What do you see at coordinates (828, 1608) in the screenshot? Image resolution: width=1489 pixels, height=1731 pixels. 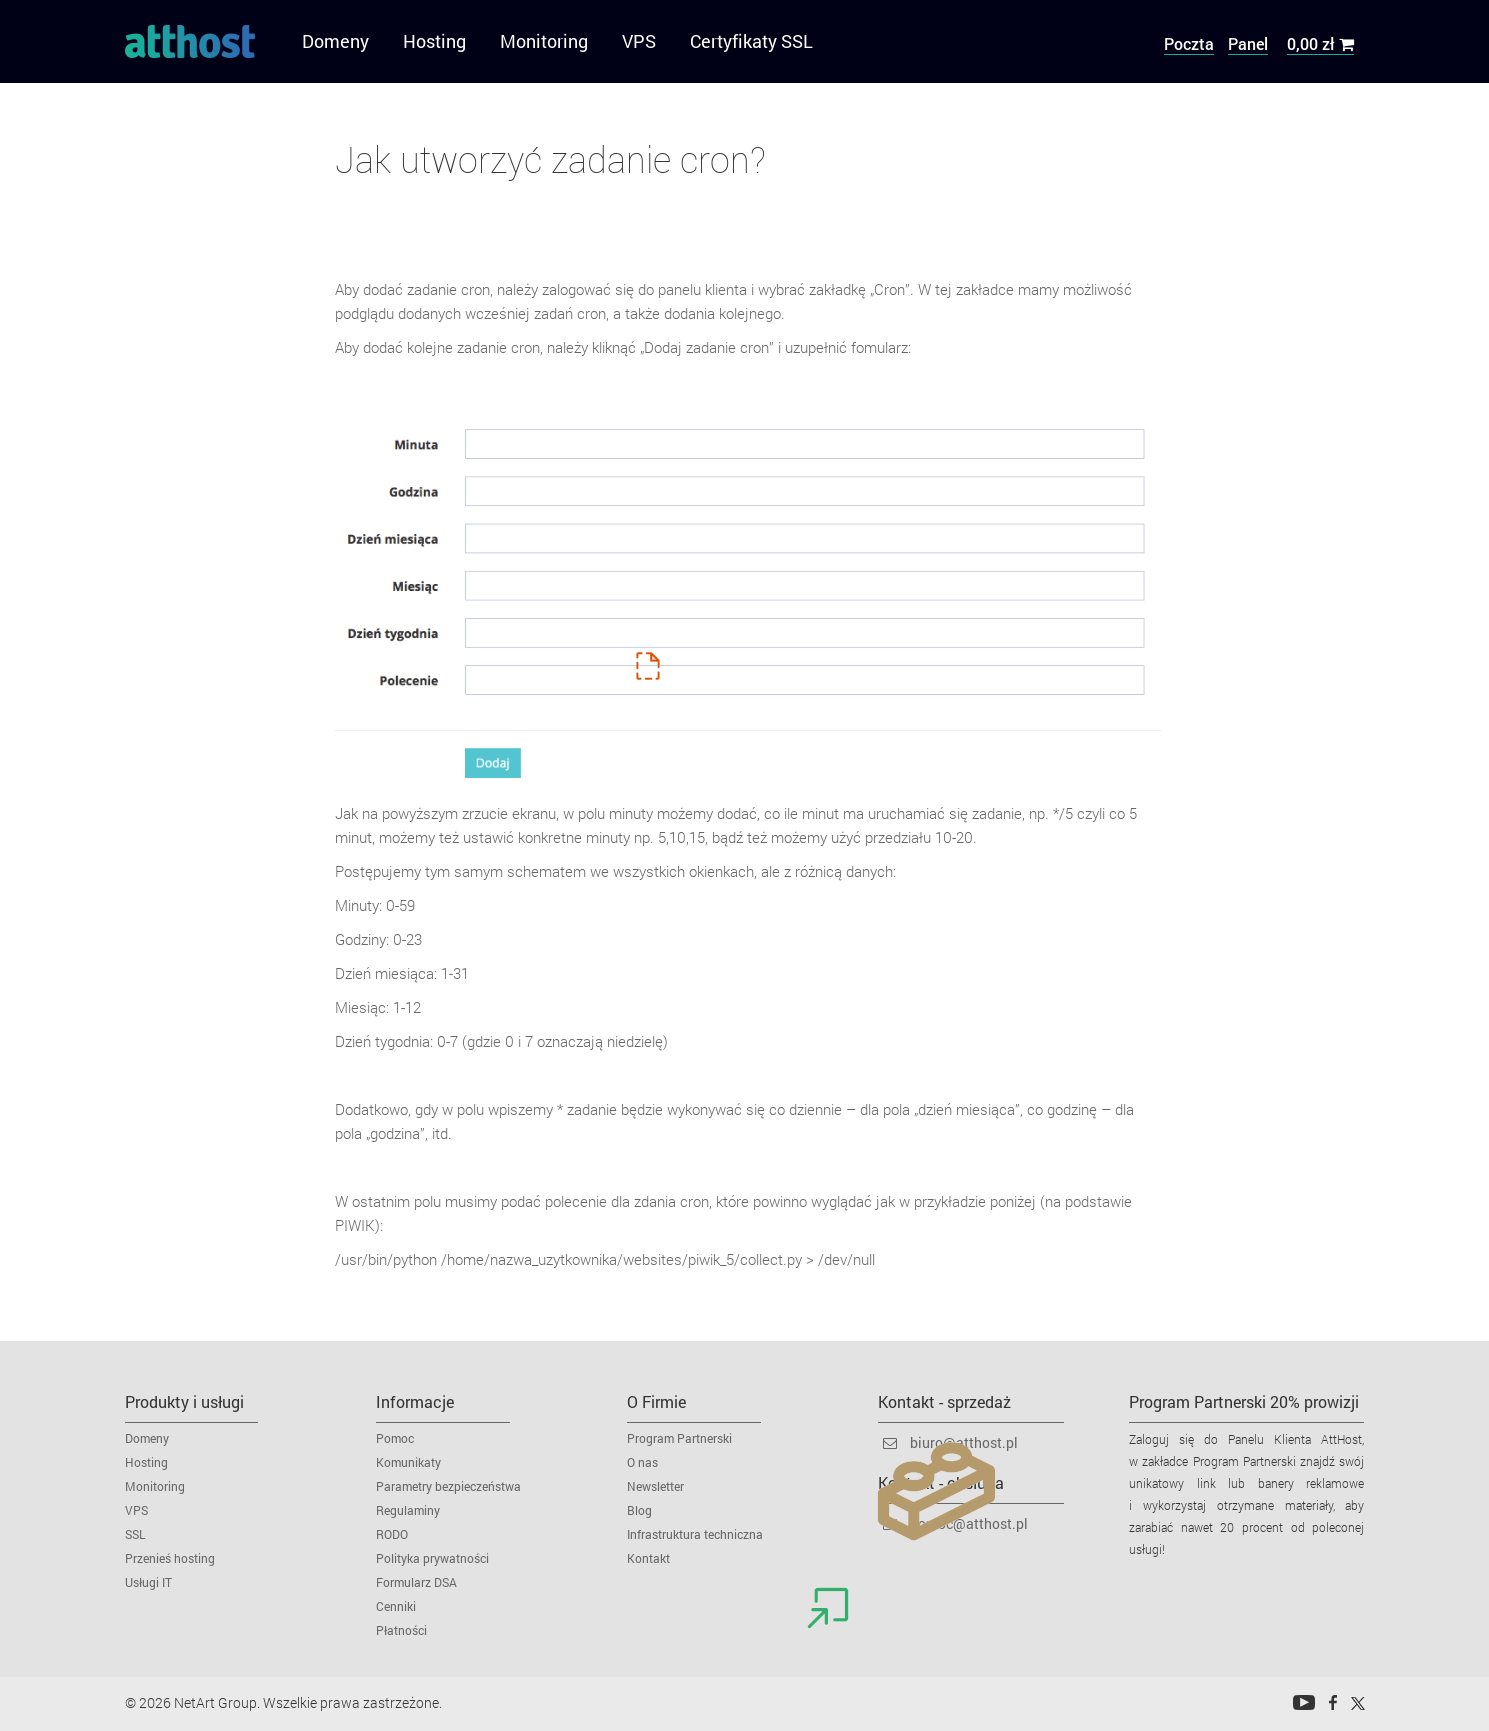 I see `open content in a new window` at bounding box center [828, 1608].